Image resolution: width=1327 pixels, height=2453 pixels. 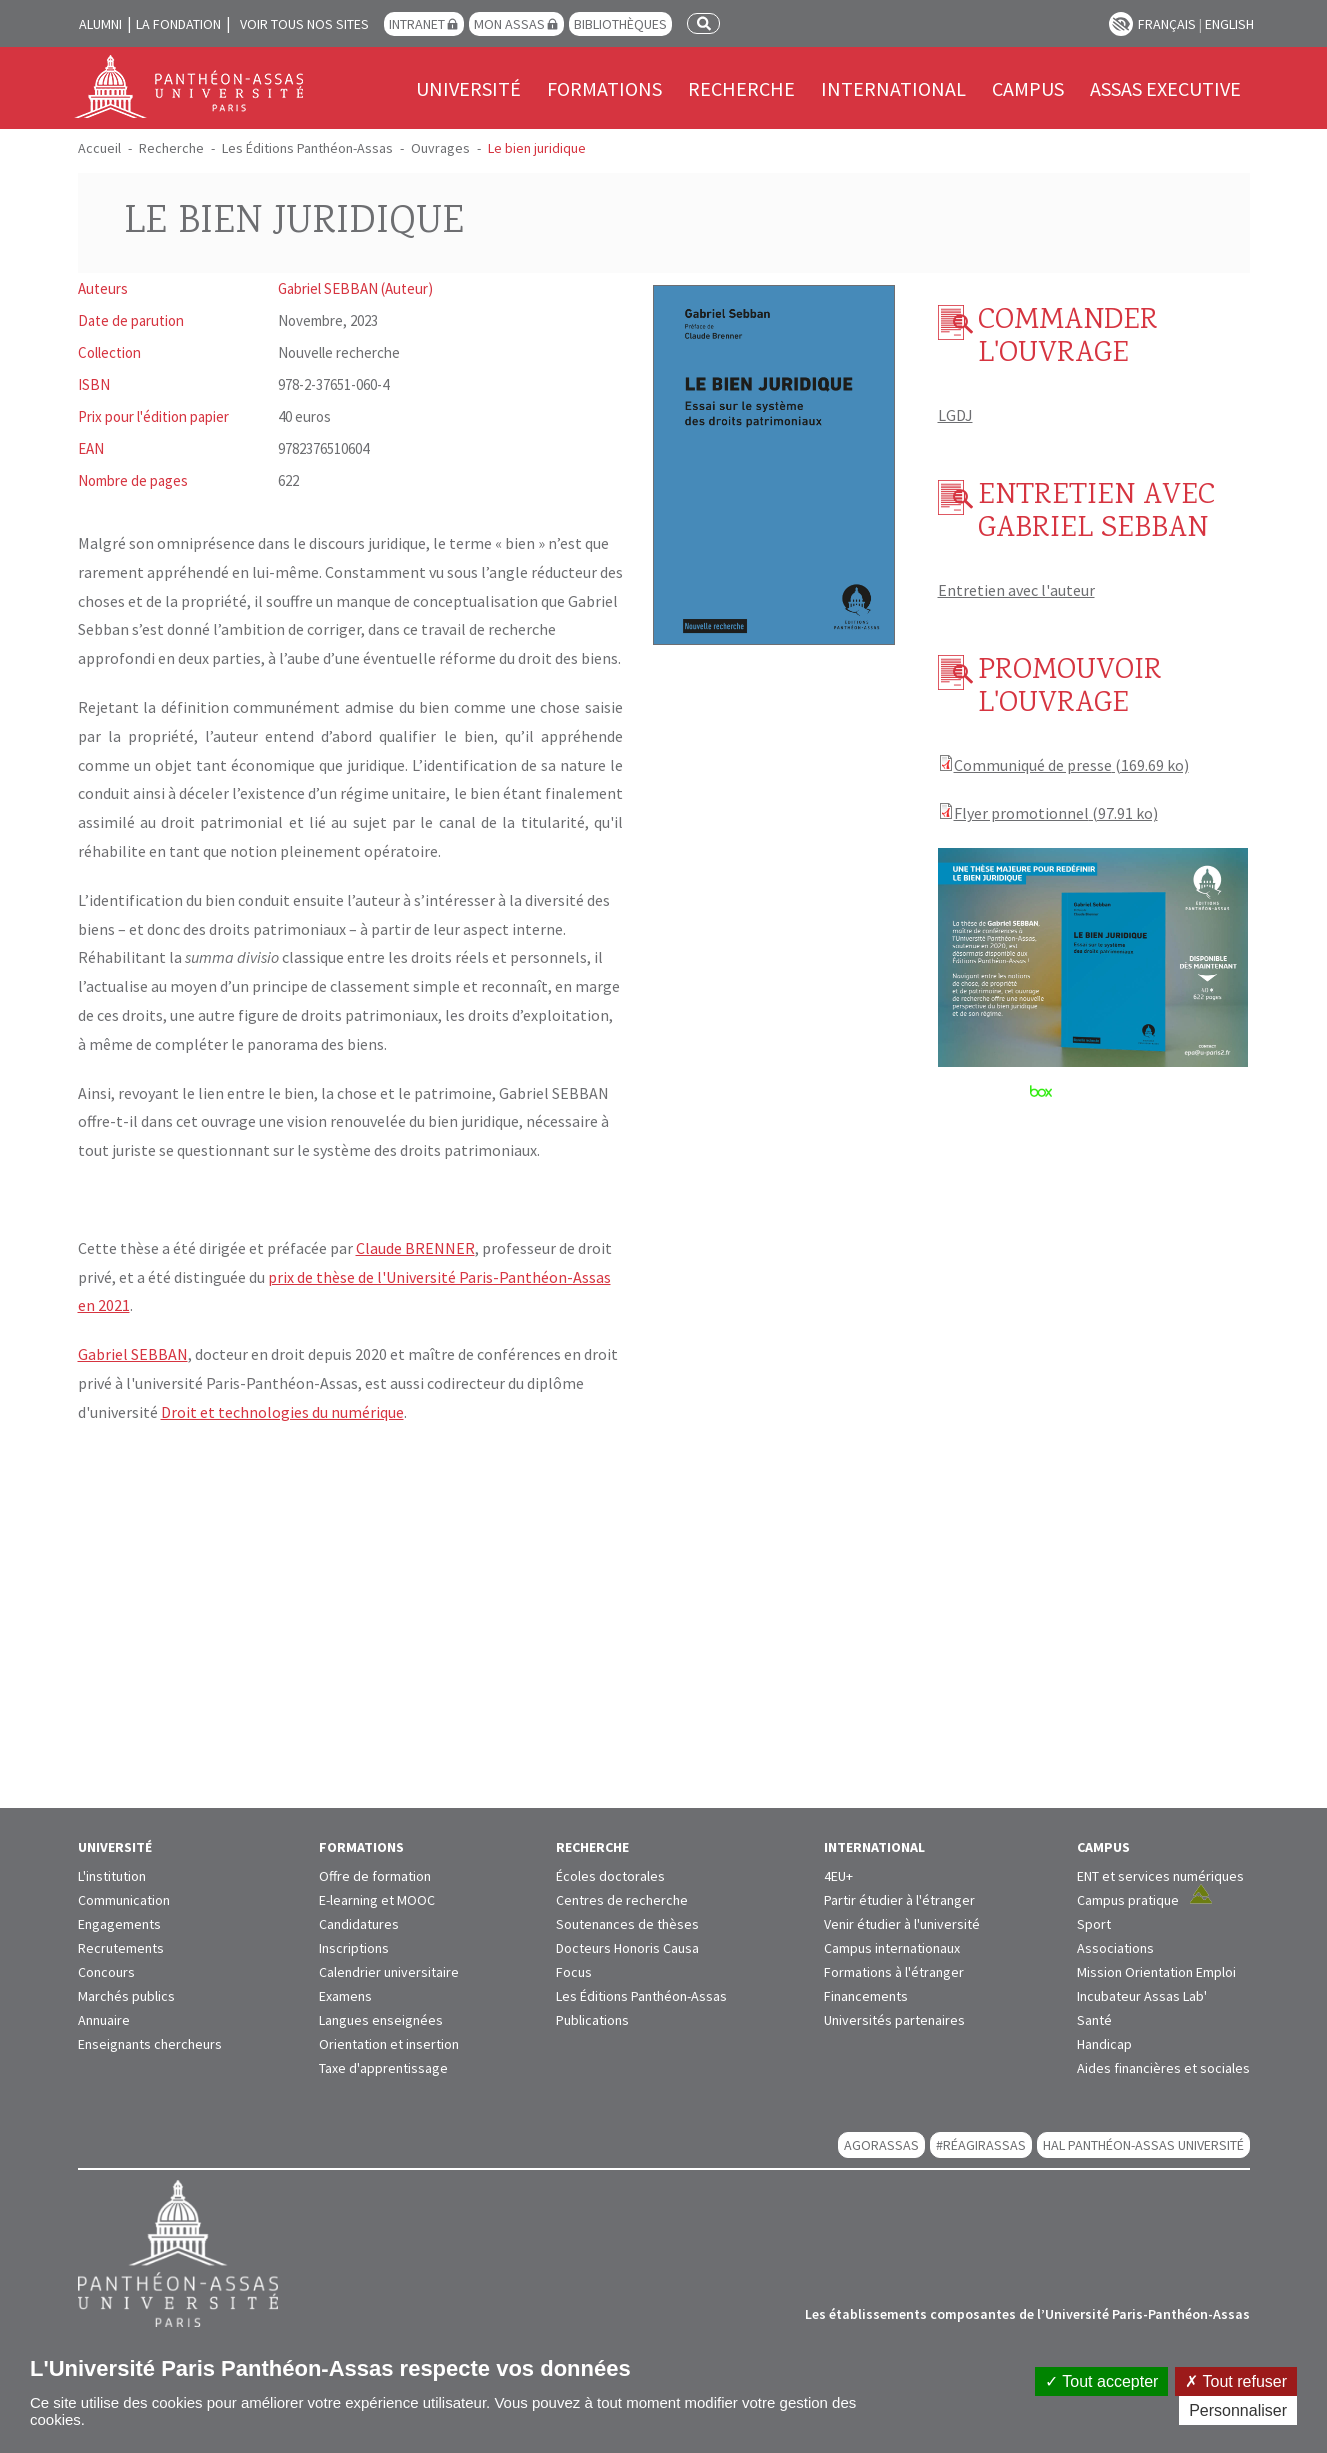 What do you see at coordinates (1041, 1091) in the screenshot?
I see `open Box cloud storage app` at bounding box center [1041, 1091].